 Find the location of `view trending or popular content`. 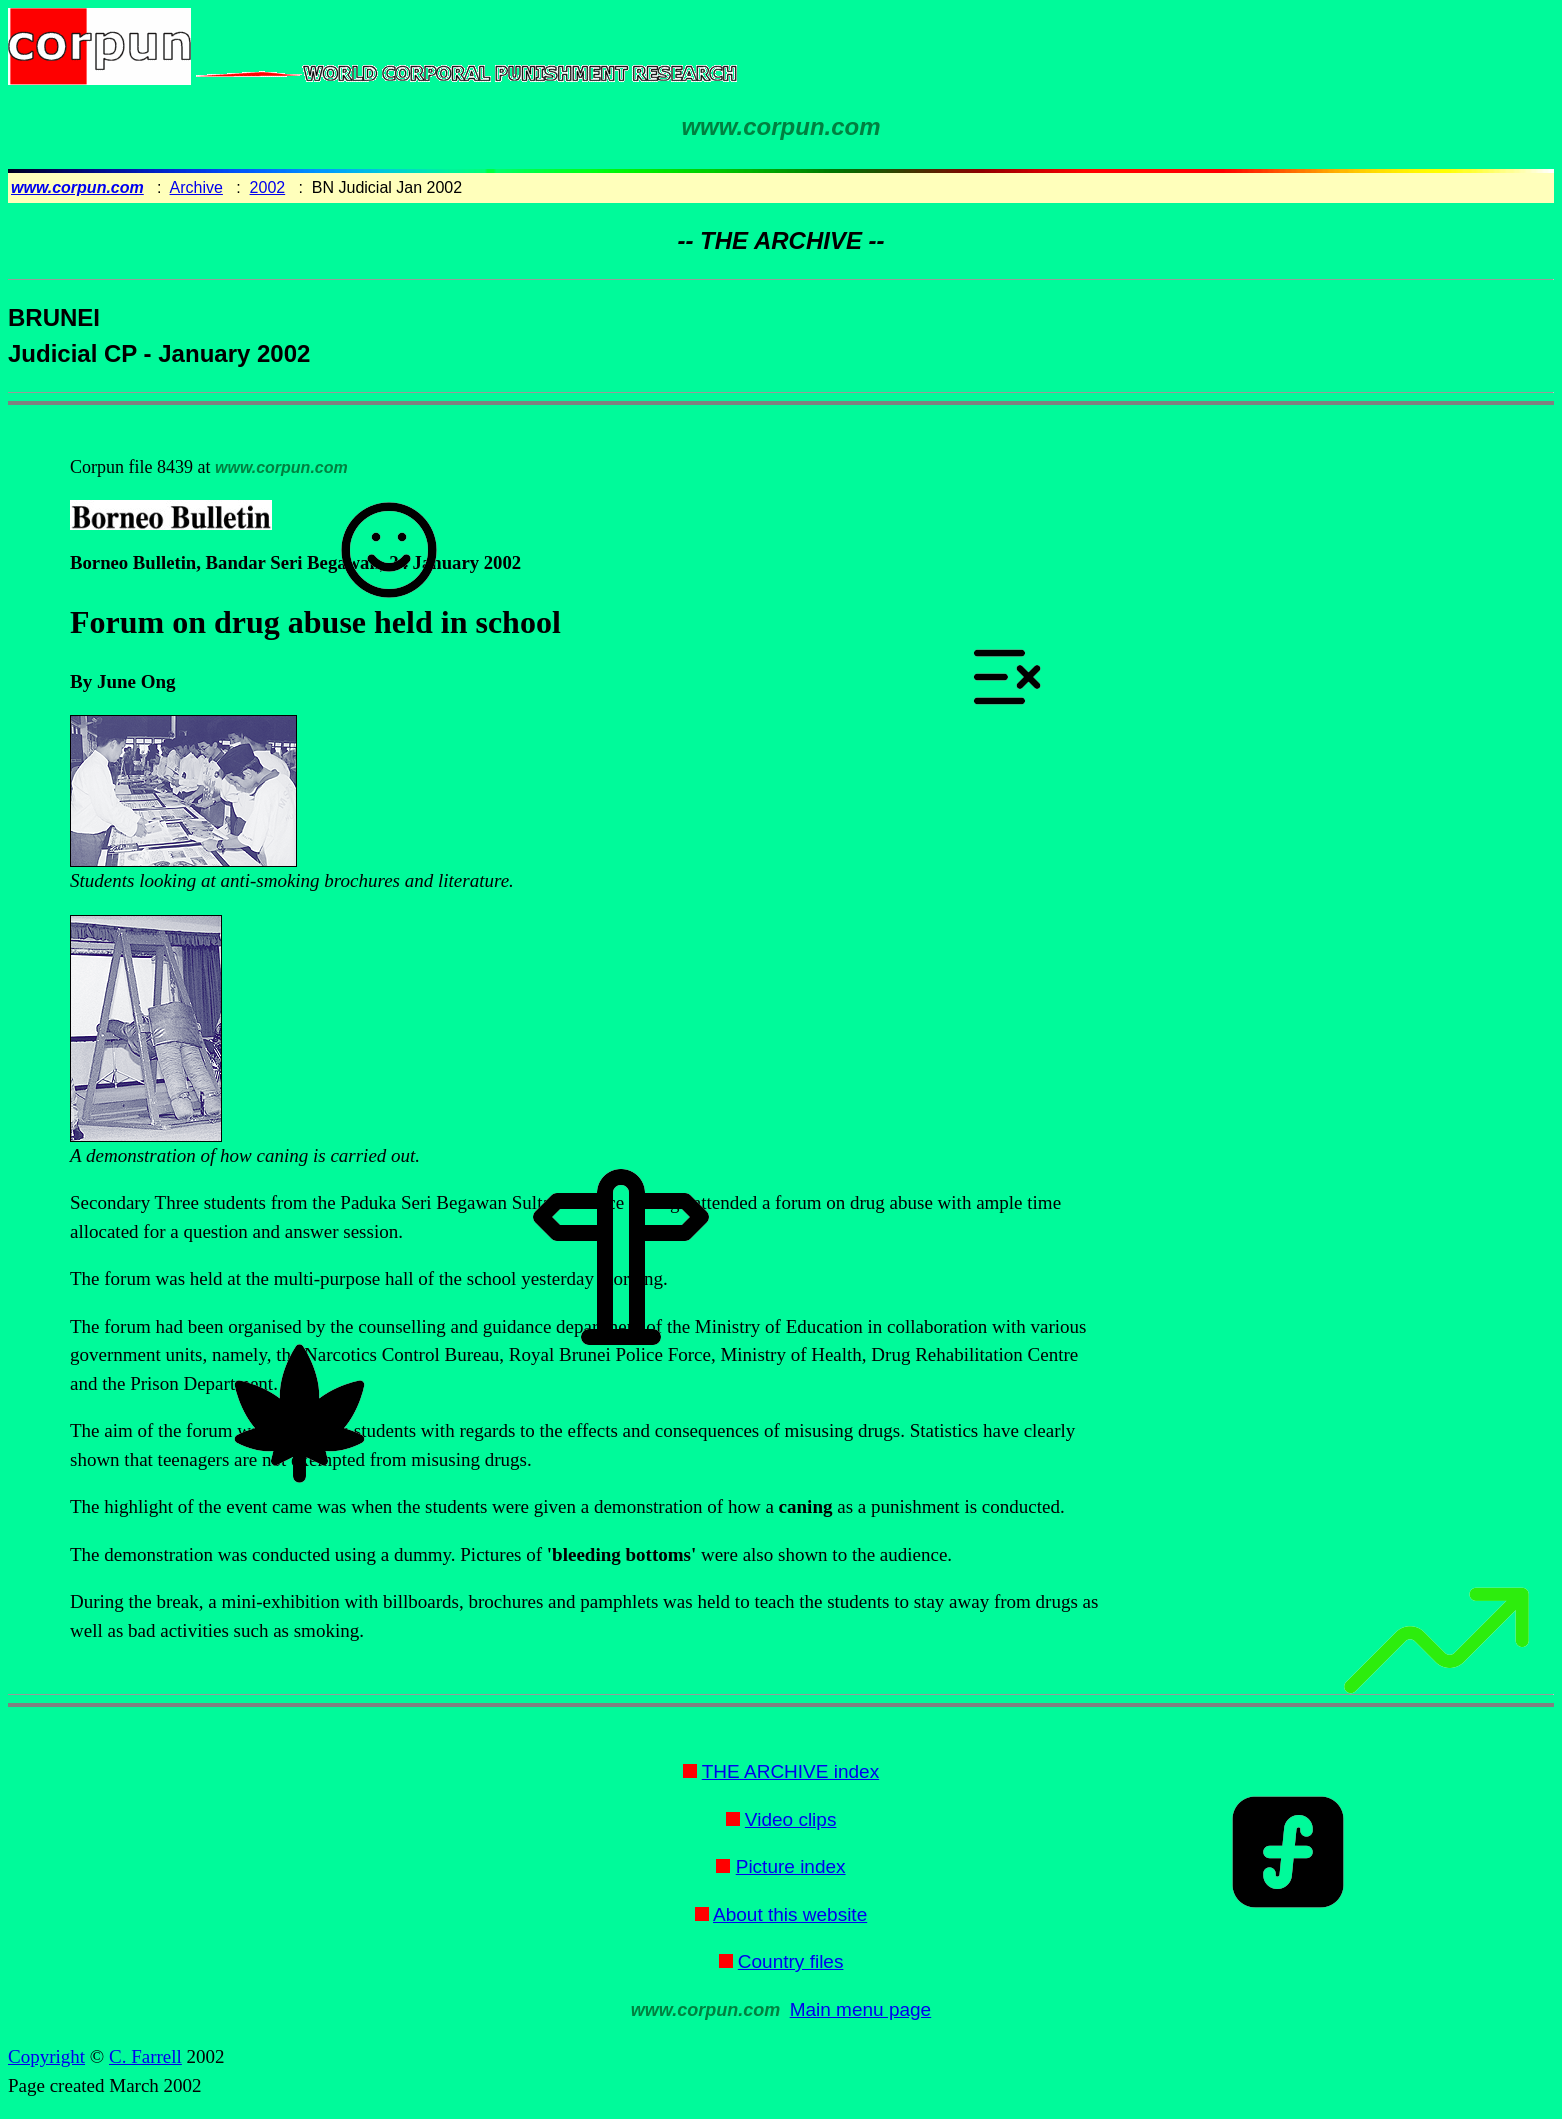

view trending or popular content is located at coordinates (1436, 1640).